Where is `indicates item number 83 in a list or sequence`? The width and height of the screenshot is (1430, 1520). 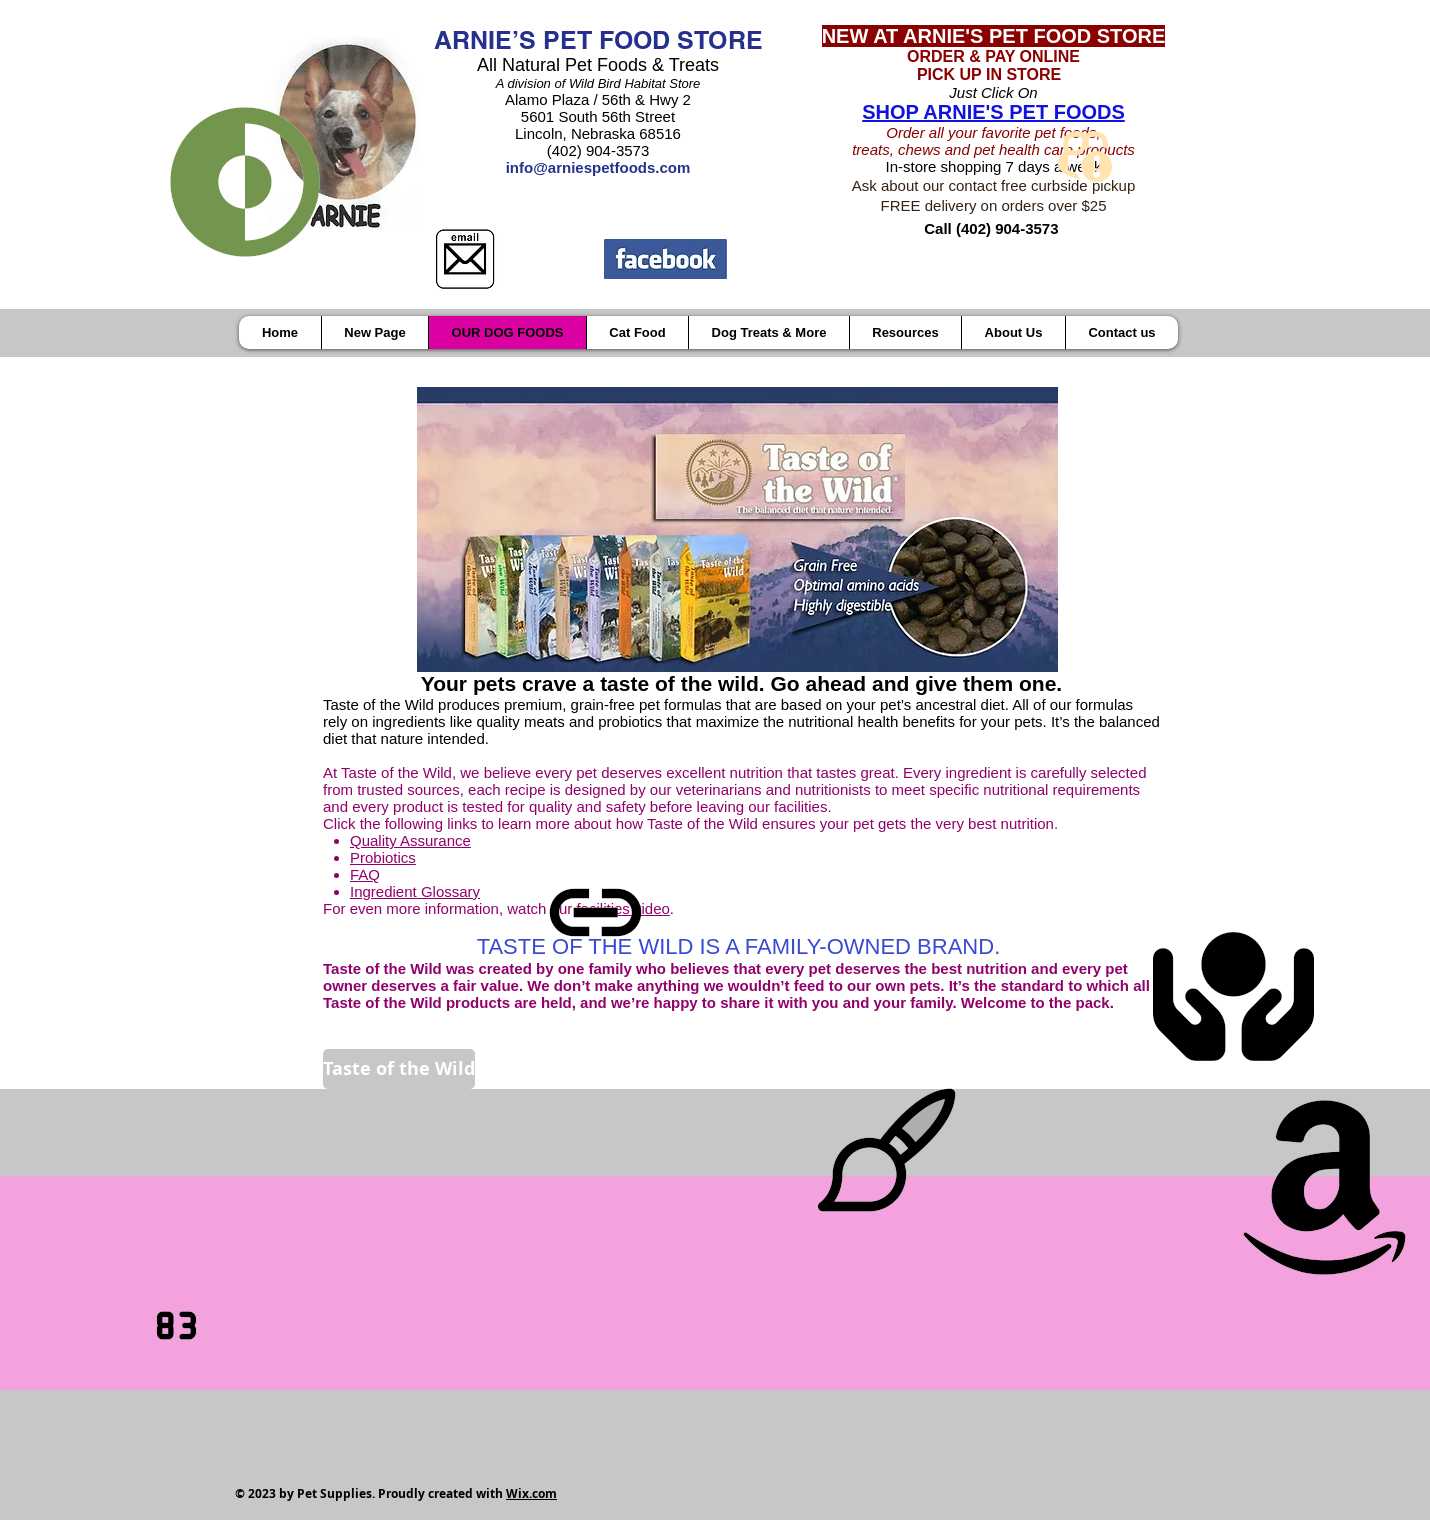 indicates item number 83 in a list or sequence is located at coordinates (176, 1325).